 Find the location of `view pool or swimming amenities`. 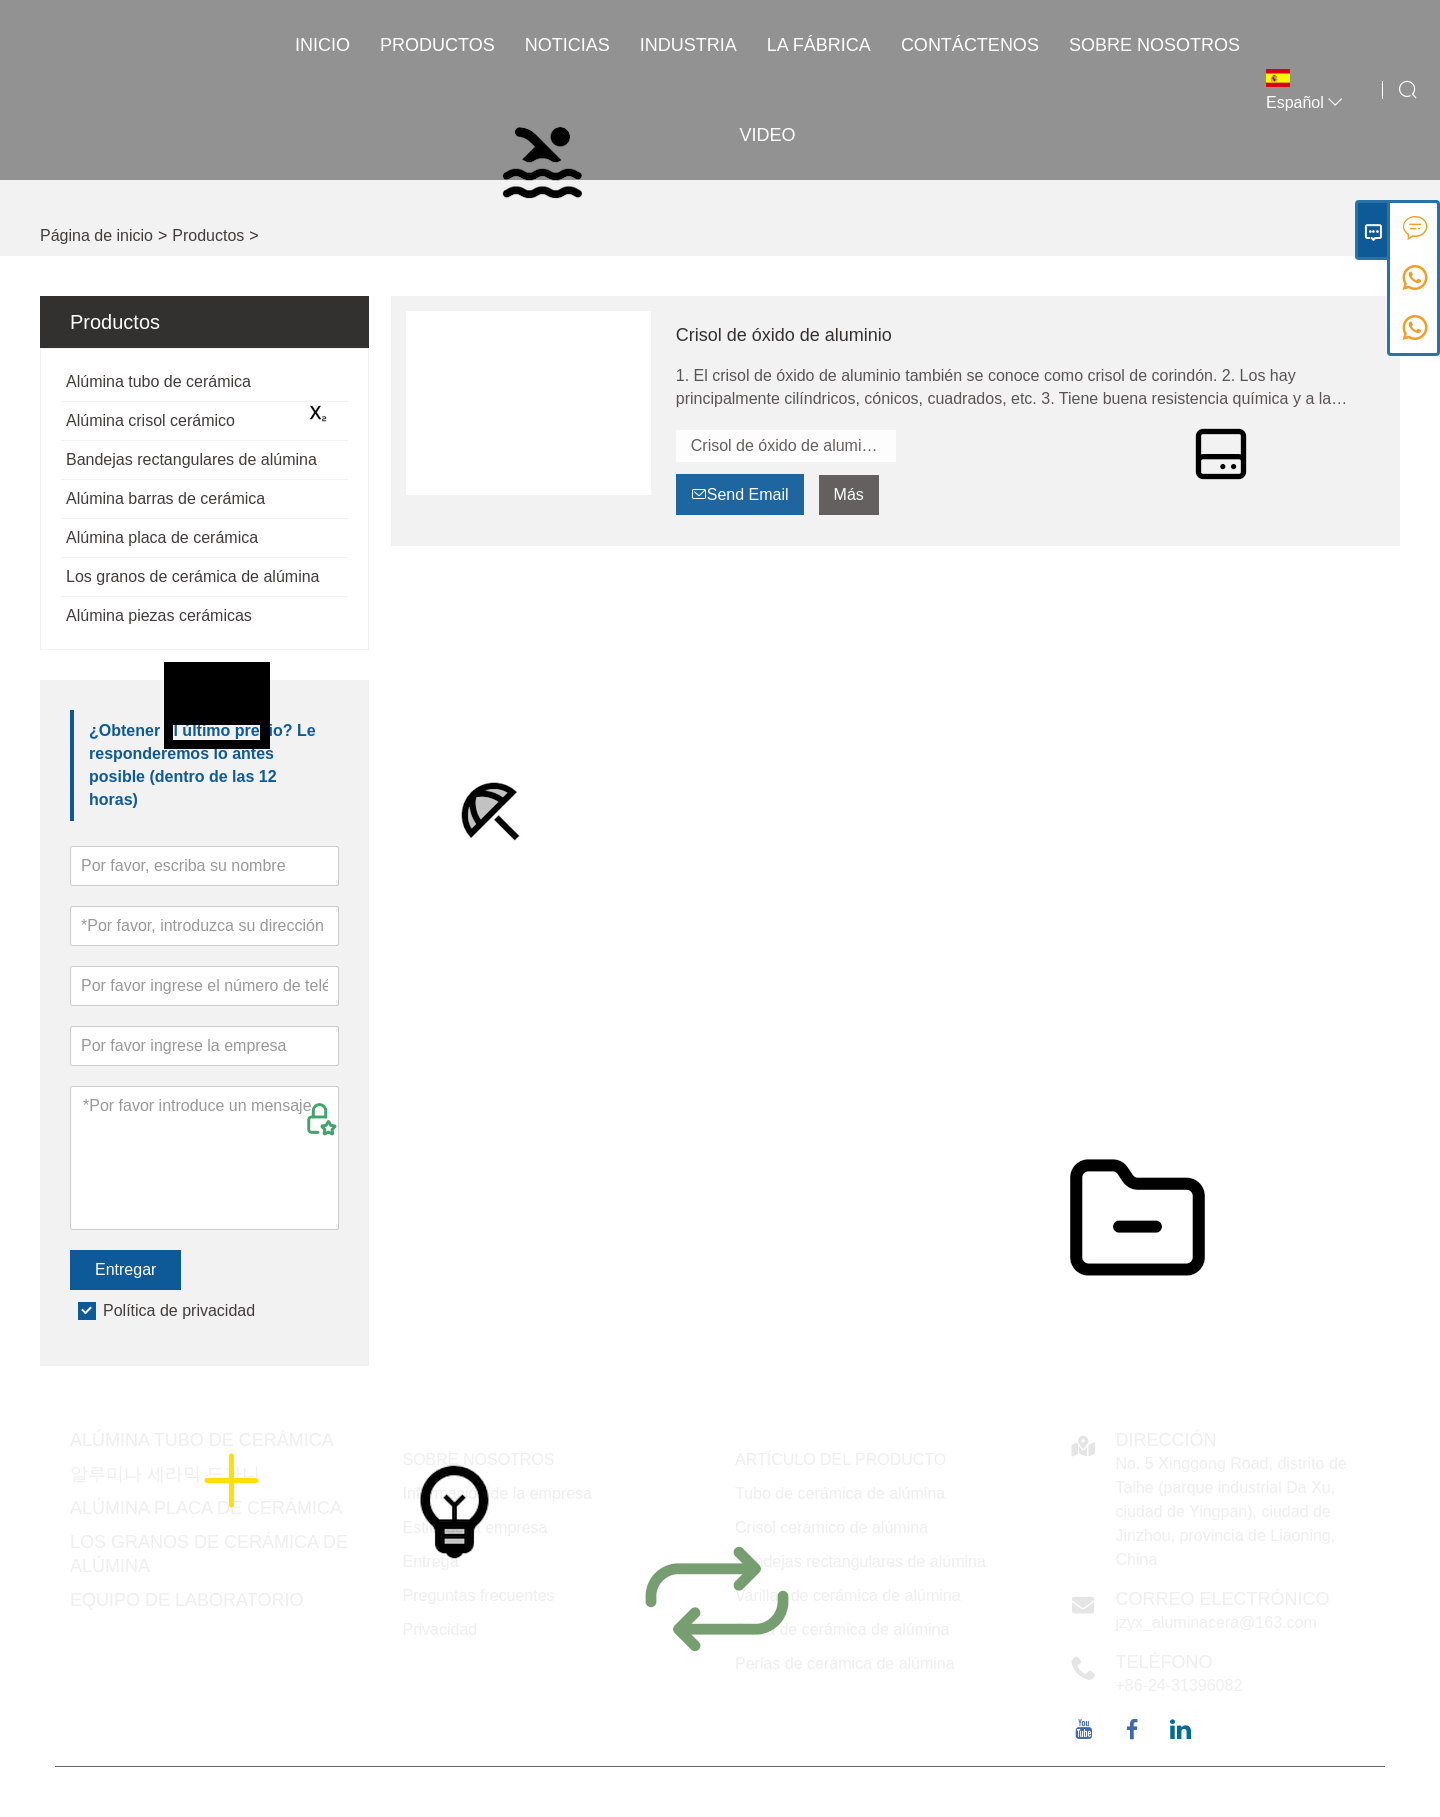

view pool or swimming amenities is located at coordinates (542, 162).